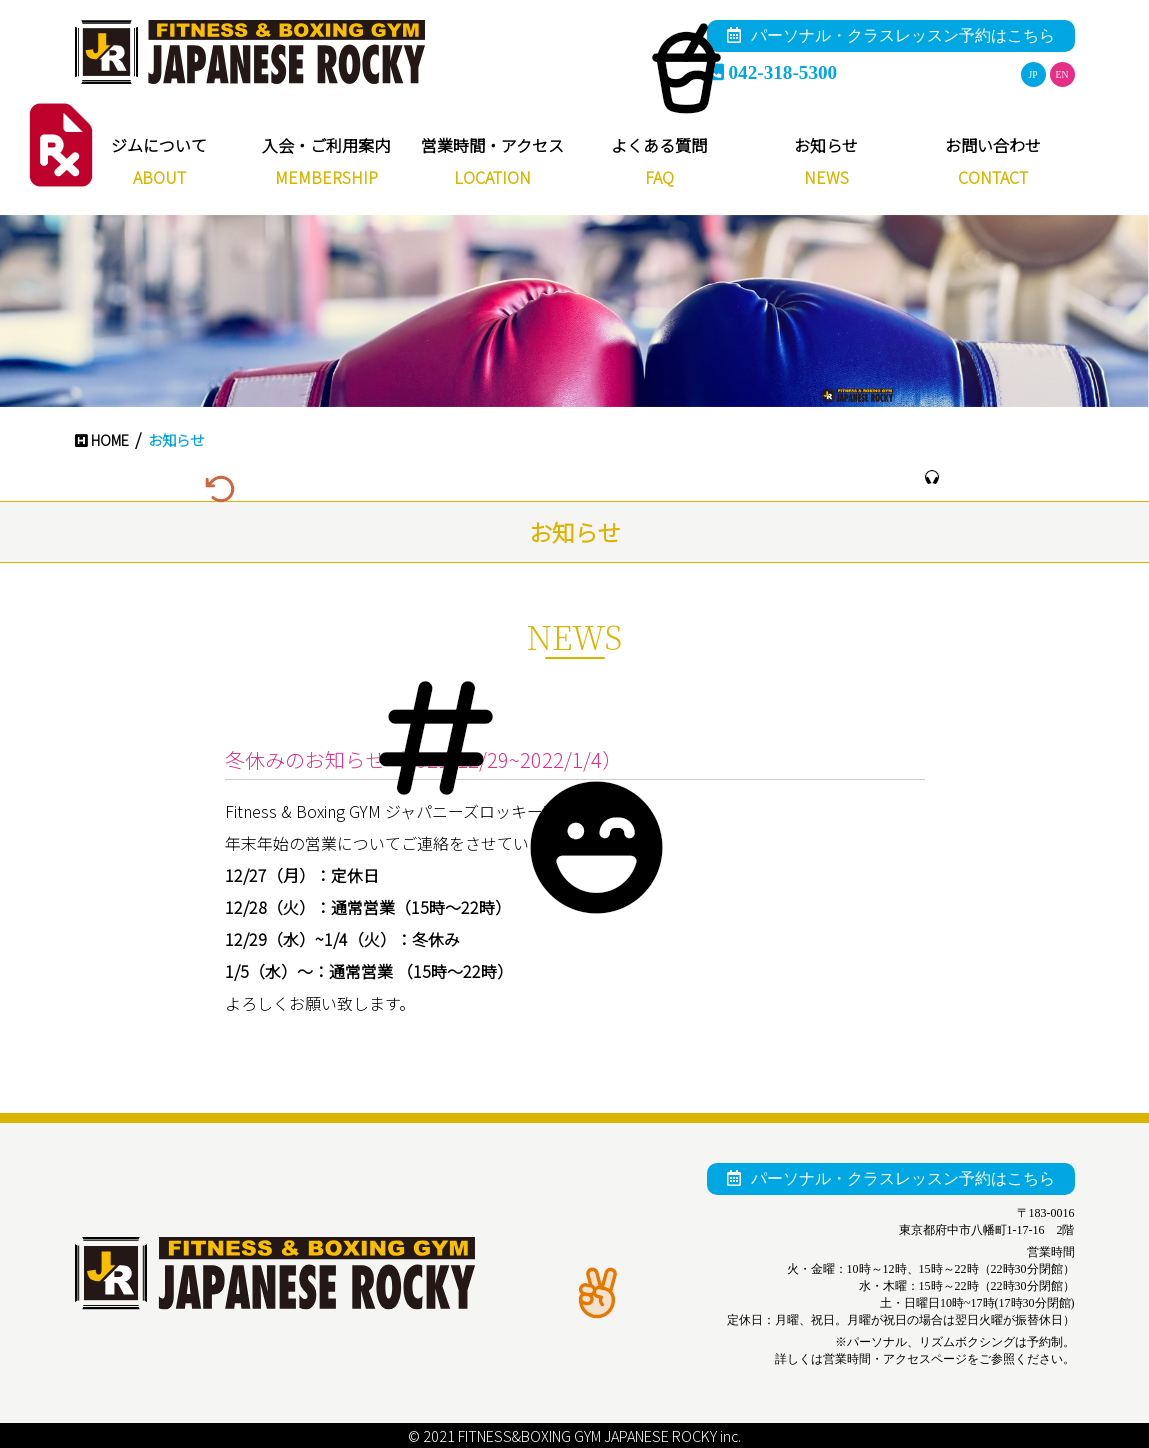 The height and width of the screenshot is (1448, 1149). I want to click on peace sign gesture or emoji reaction, so click(597, 1293).